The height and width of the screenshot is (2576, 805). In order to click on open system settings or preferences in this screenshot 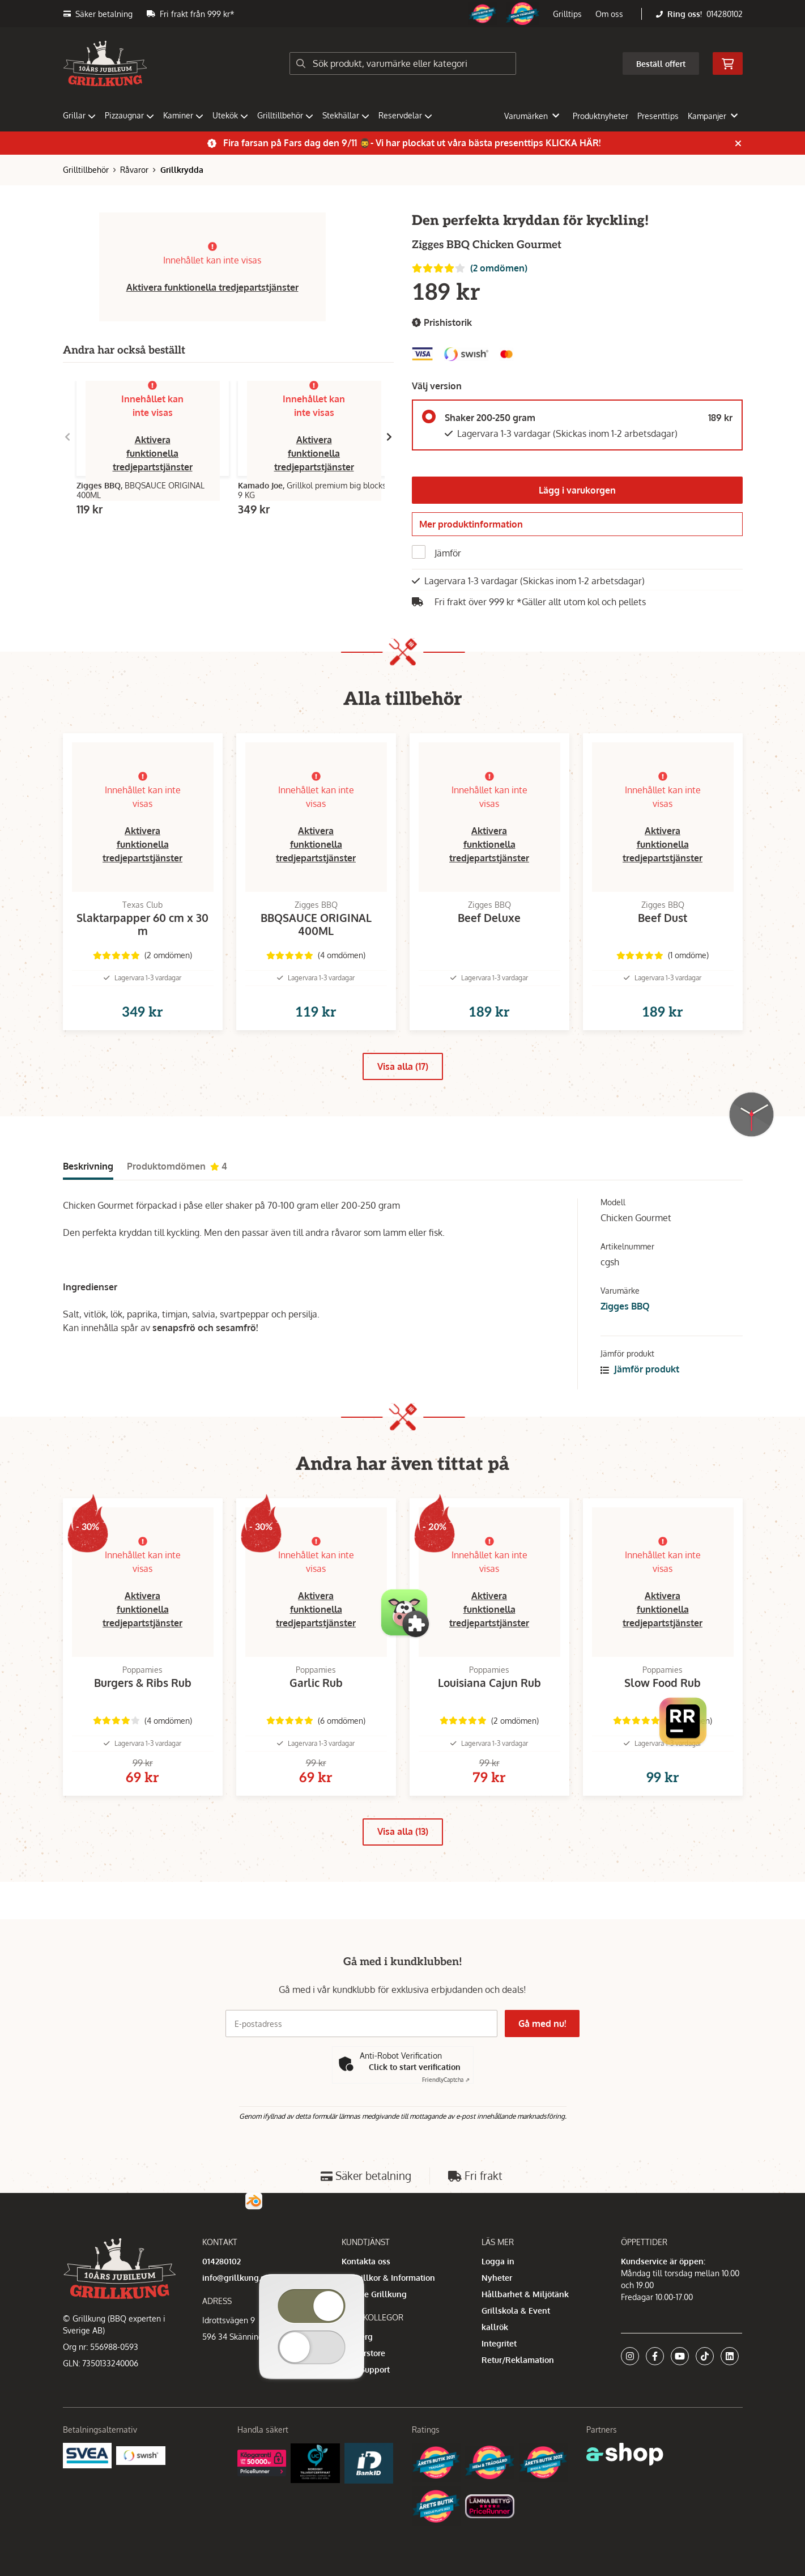, I will do `click(312, 2327)`.